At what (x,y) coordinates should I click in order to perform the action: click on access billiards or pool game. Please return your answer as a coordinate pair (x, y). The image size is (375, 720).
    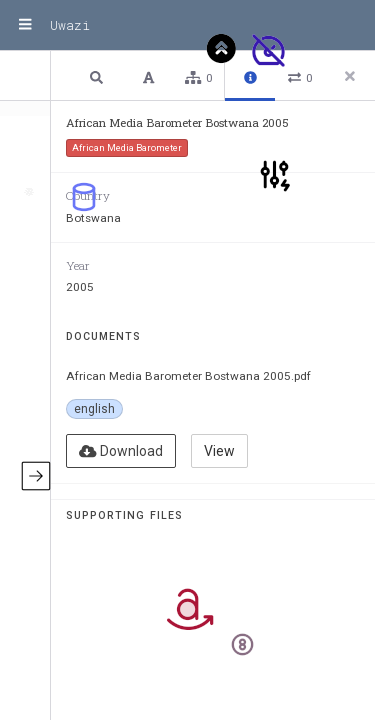
    Looking at the image, I should click on (242, 644).